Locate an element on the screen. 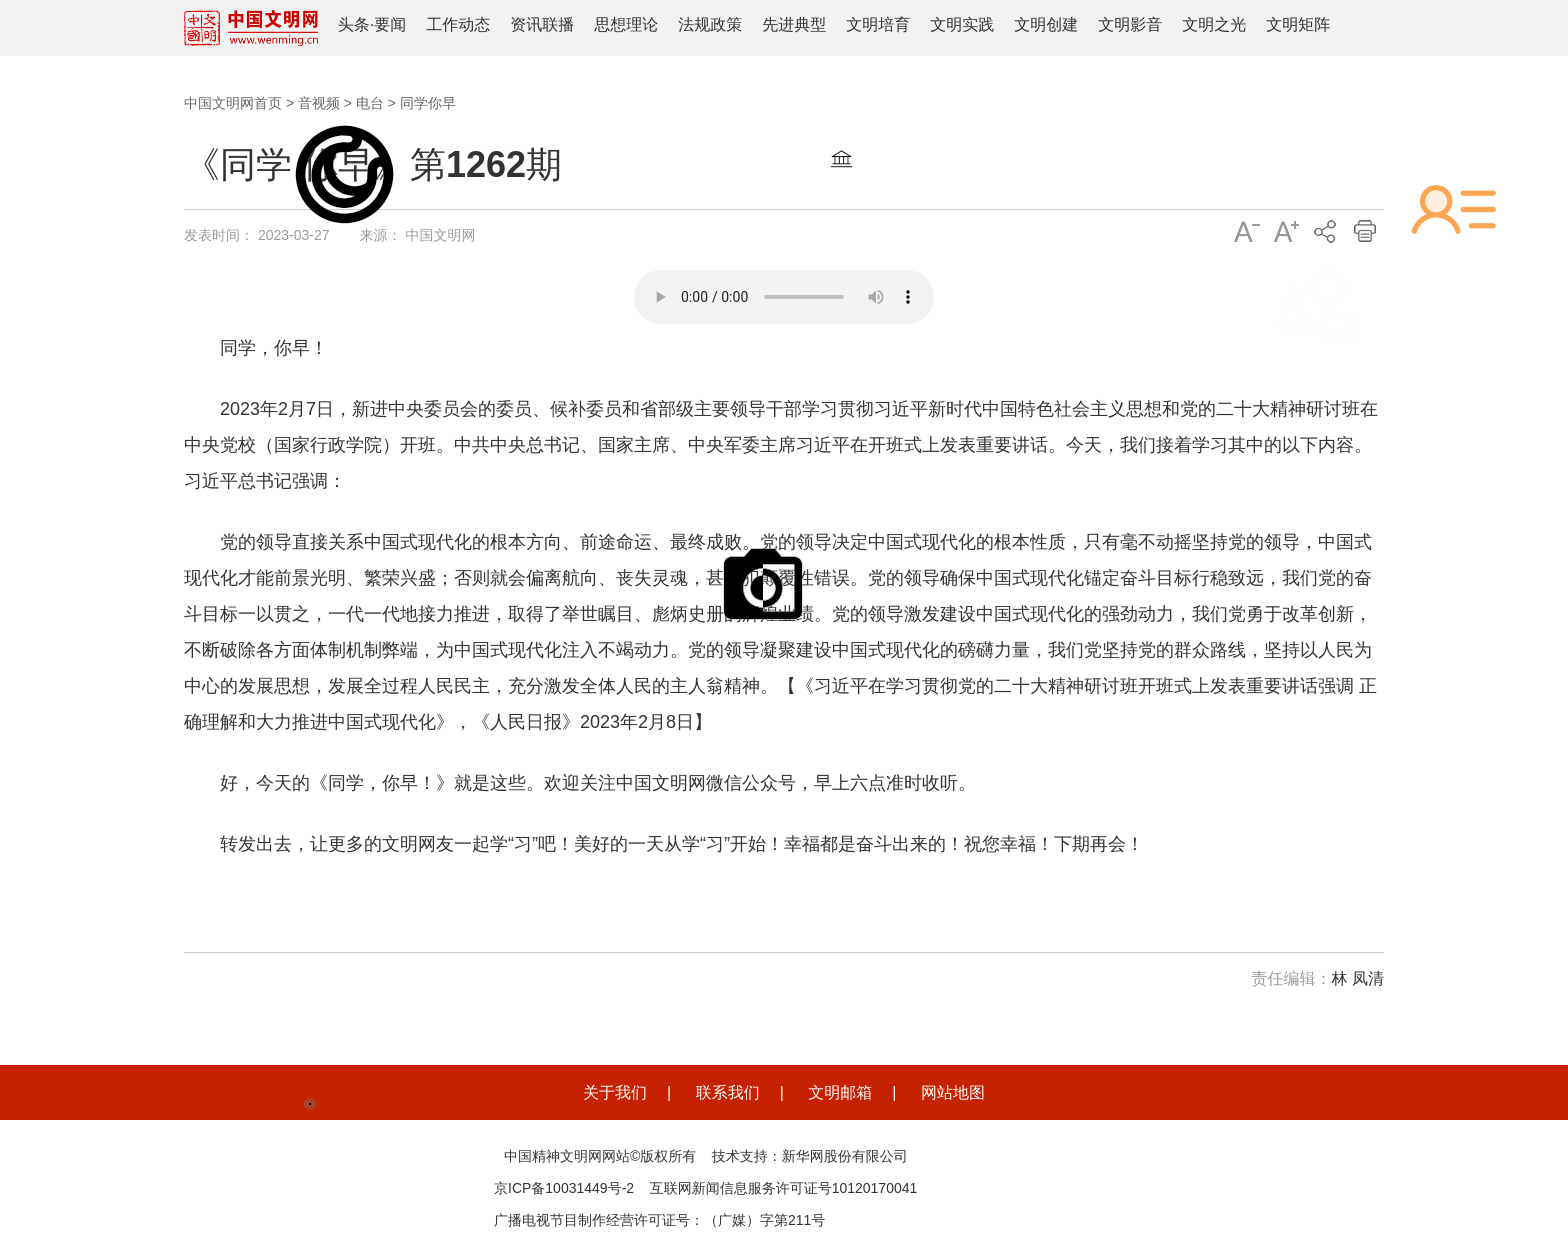  access banking or financial services is located at coordinates (841, 159).